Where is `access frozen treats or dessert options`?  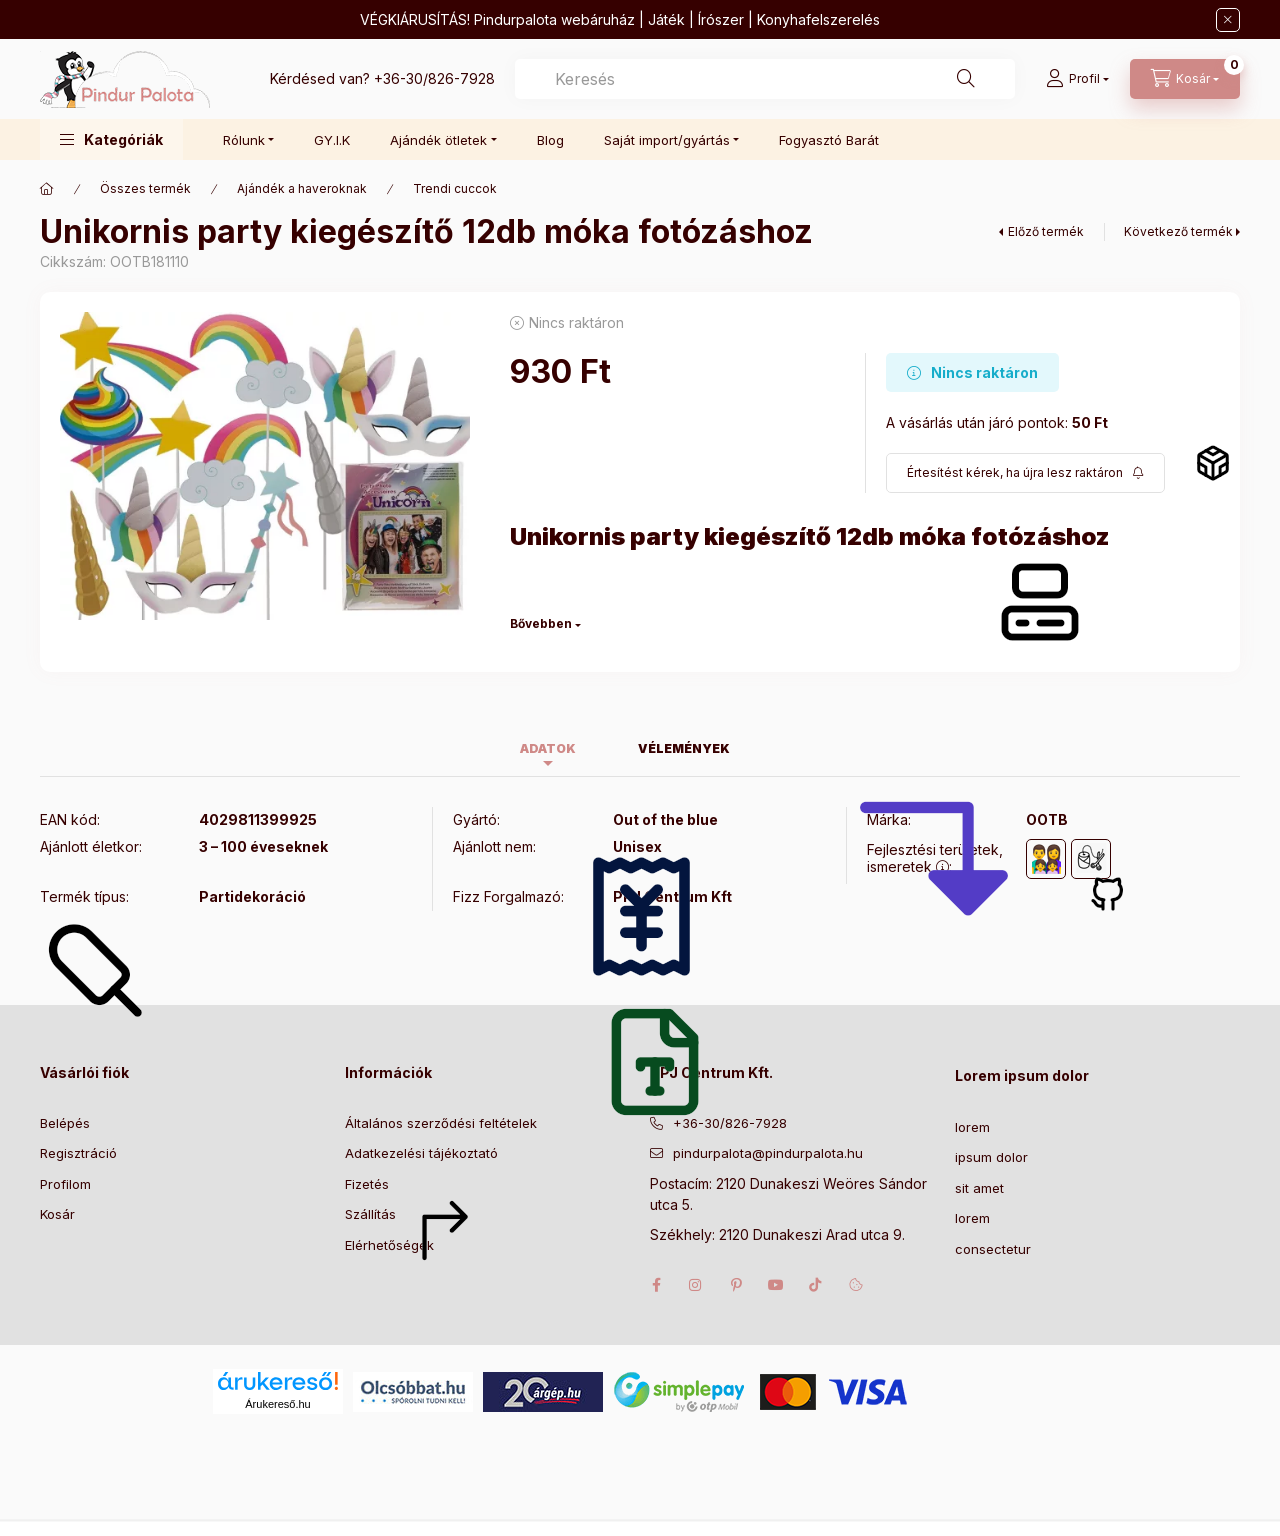
access frozen treats or dessert options is located at coordinates (95, 970).